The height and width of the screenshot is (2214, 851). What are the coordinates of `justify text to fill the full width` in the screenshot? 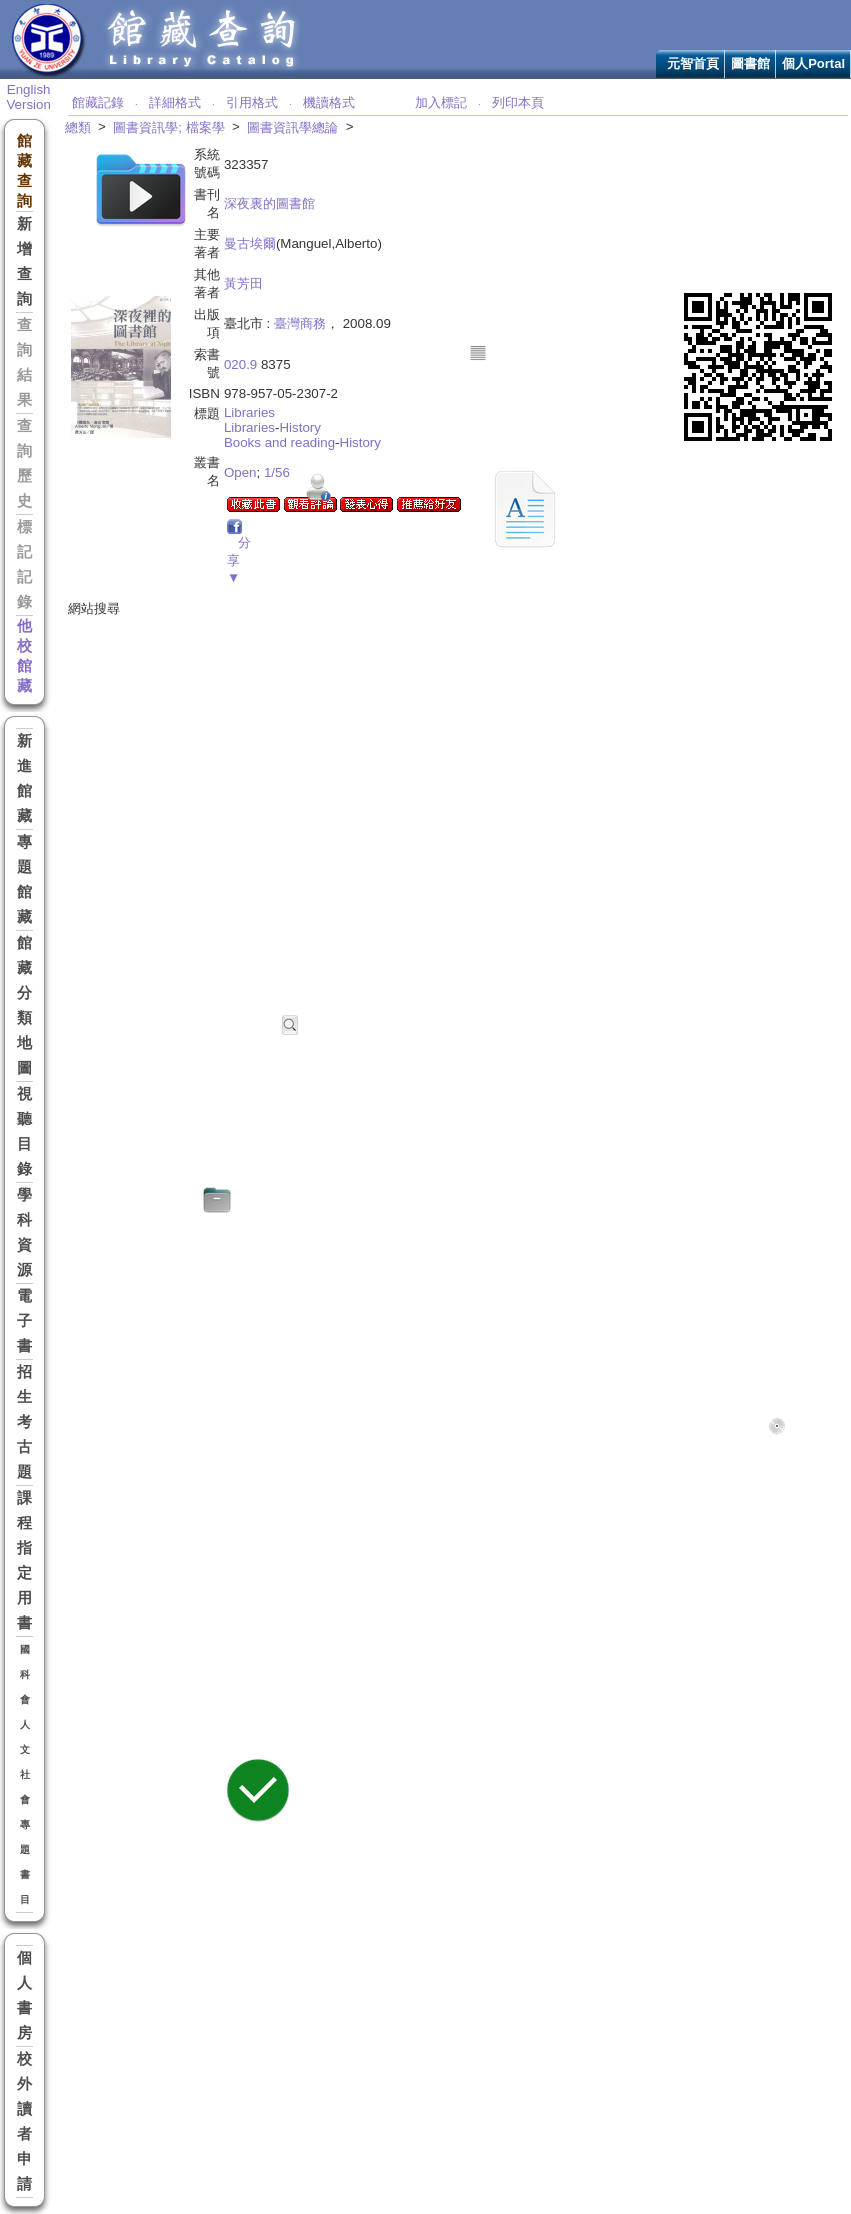 It's located at (478, 353).